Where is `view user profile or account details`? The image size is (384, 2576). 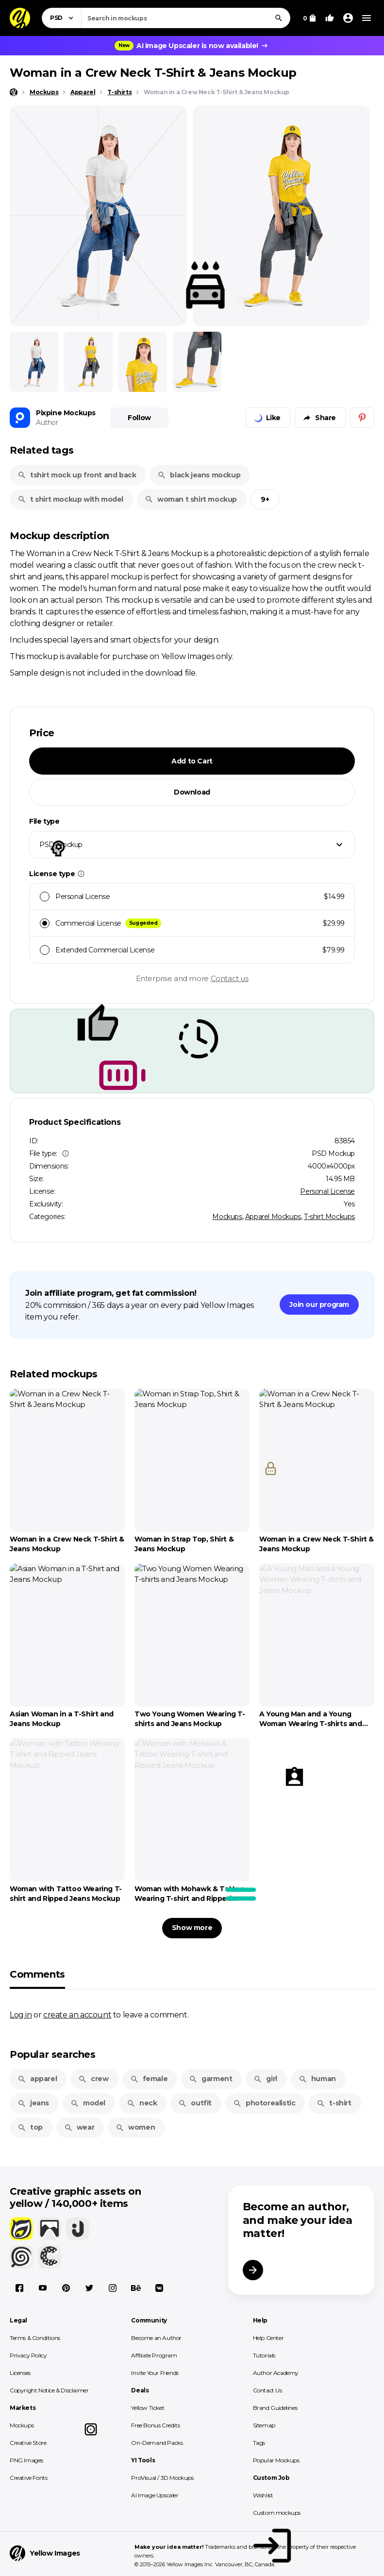
view user profile or account details is located at coordinates (294, 1777).